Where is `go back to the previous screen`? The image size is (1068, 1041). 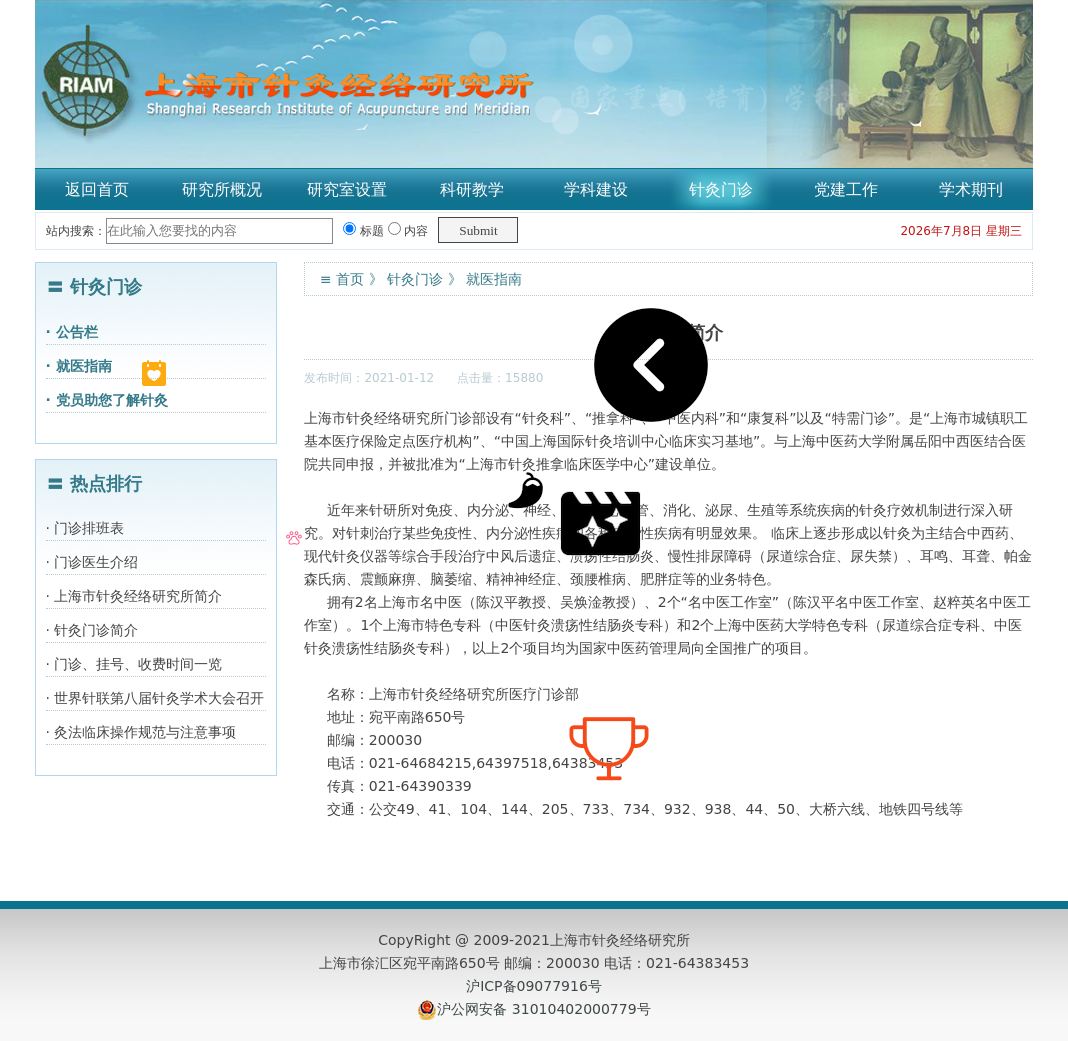 go back to the previous screen is located at coordinates (651, 365).